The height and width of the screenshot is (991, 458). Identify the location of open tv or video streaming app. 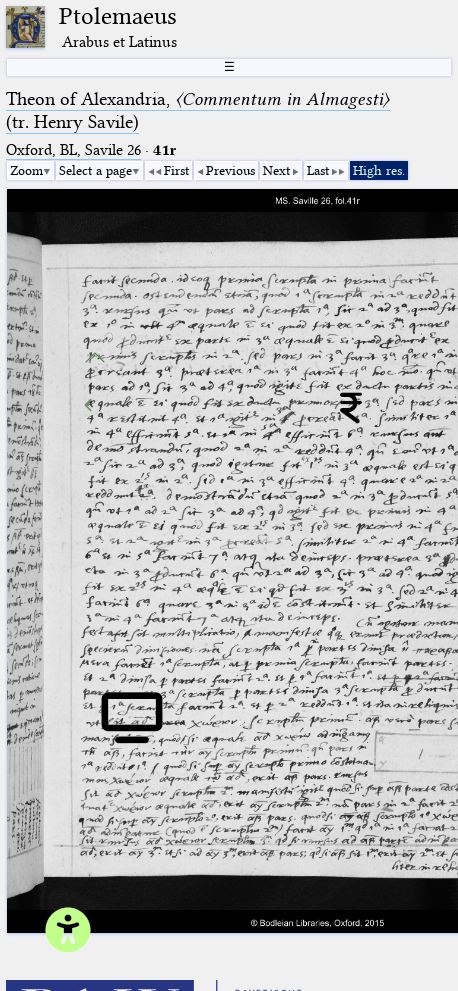
(132, 716).